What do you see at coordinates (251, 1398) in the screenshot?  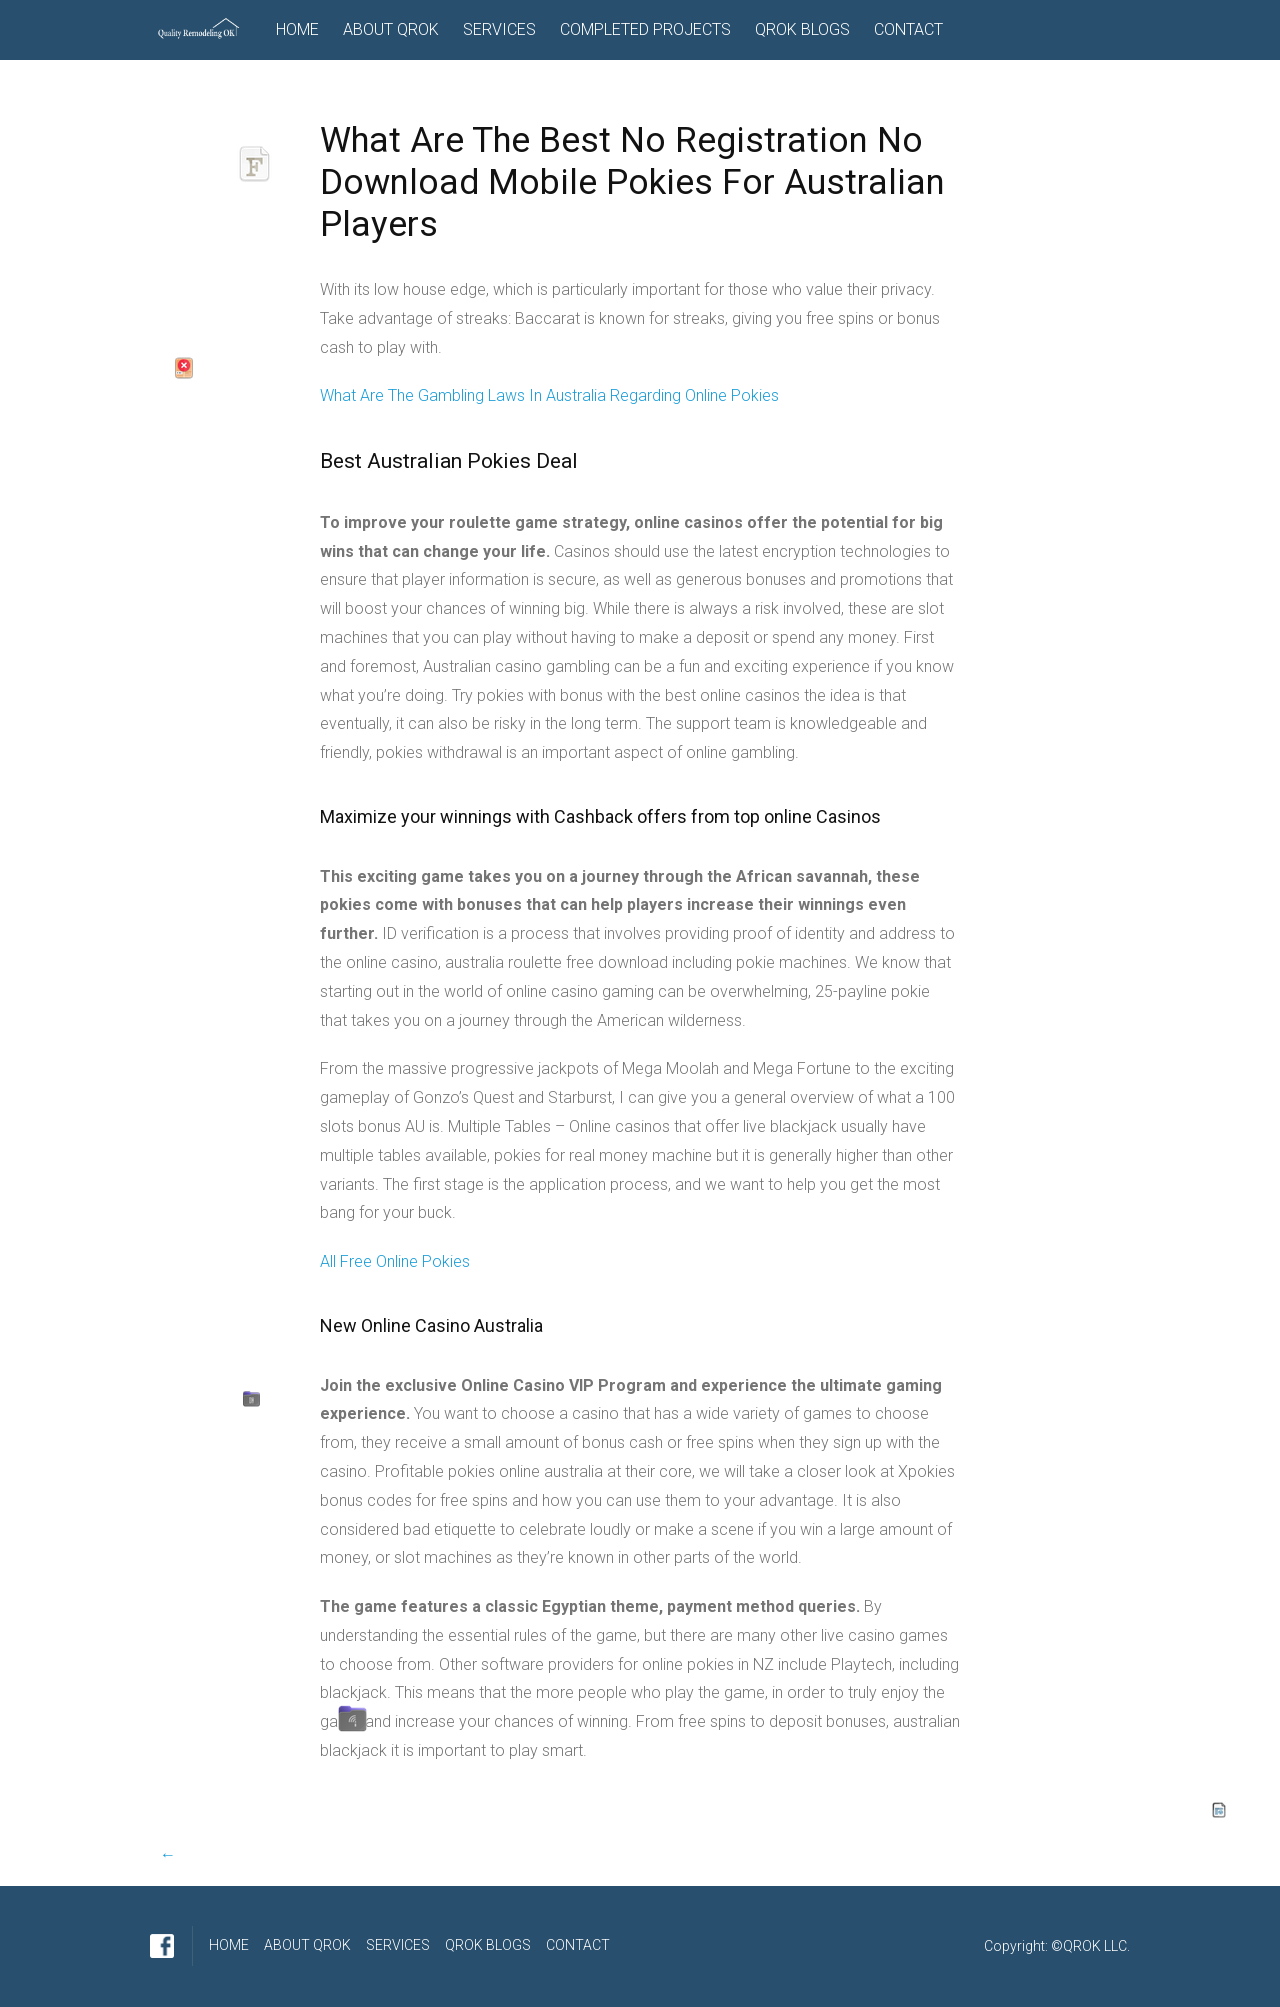 I see `open templates folder` at bounding box center [251, 1398].